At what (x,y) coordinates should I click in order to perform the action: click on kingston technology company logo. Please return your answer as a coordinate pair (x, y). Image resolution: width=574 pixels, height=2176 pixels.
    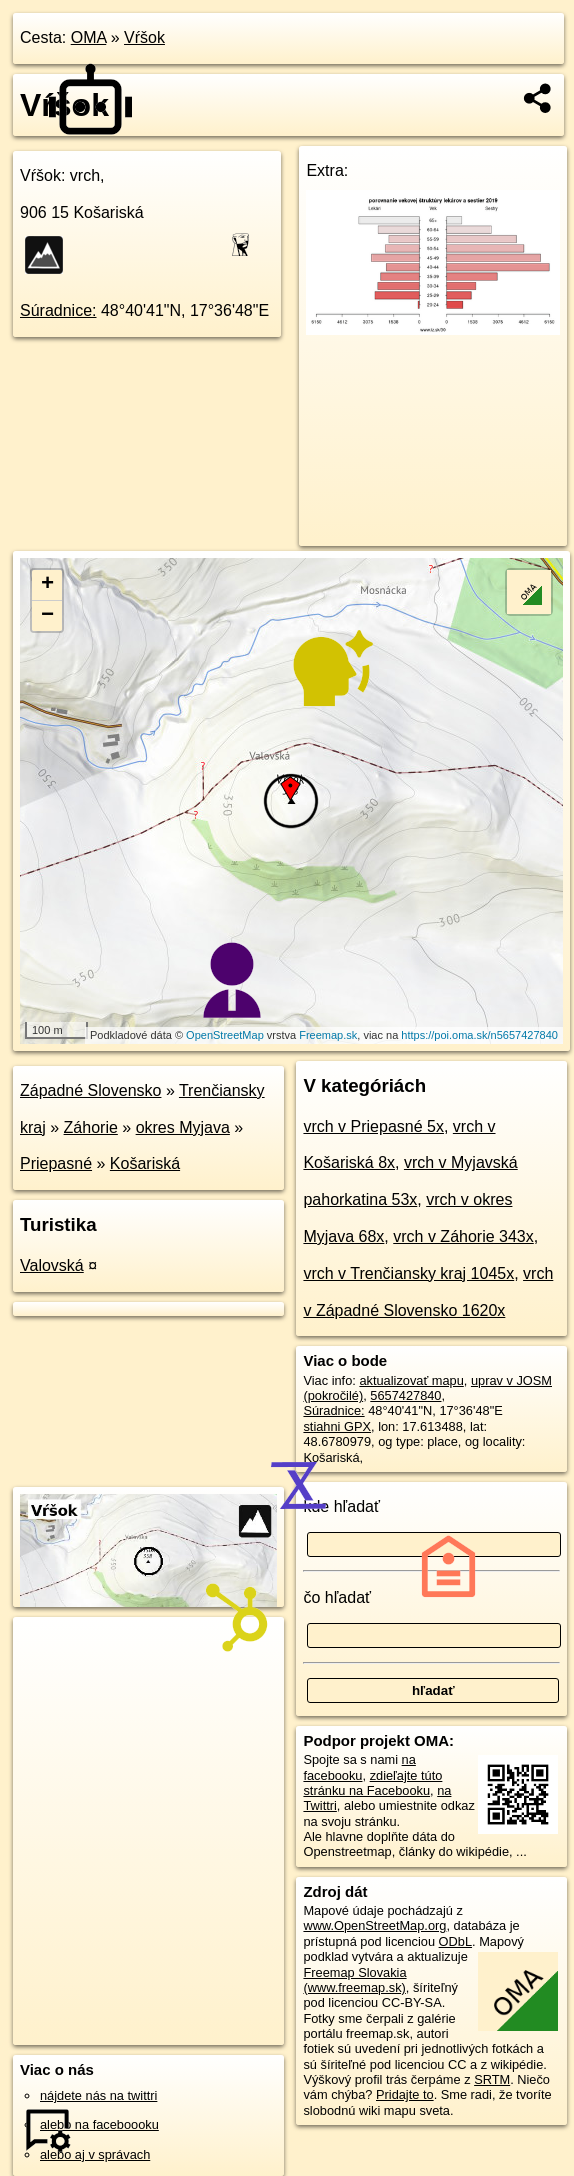
    Looking at the image, I should click on (240, 244).